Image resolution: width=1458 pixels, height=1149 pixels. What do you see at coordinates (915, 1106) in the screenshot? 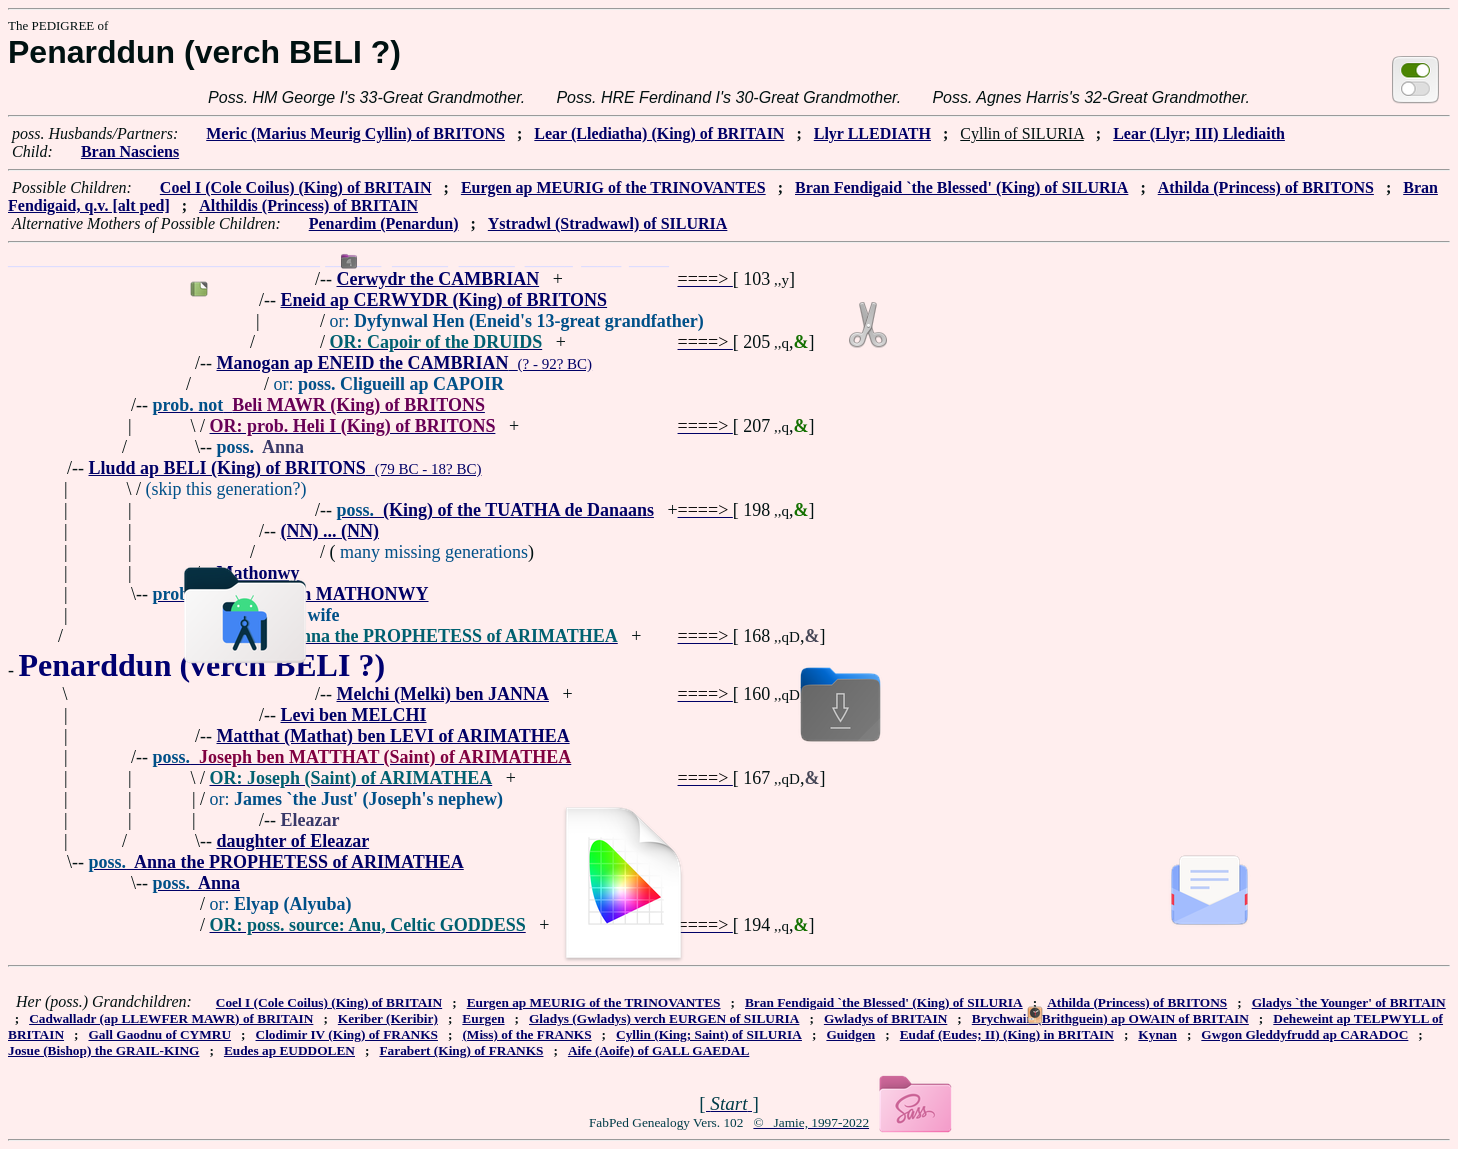
I see `folder containing sass stylesheet files` at bounding box center [915, 1106].